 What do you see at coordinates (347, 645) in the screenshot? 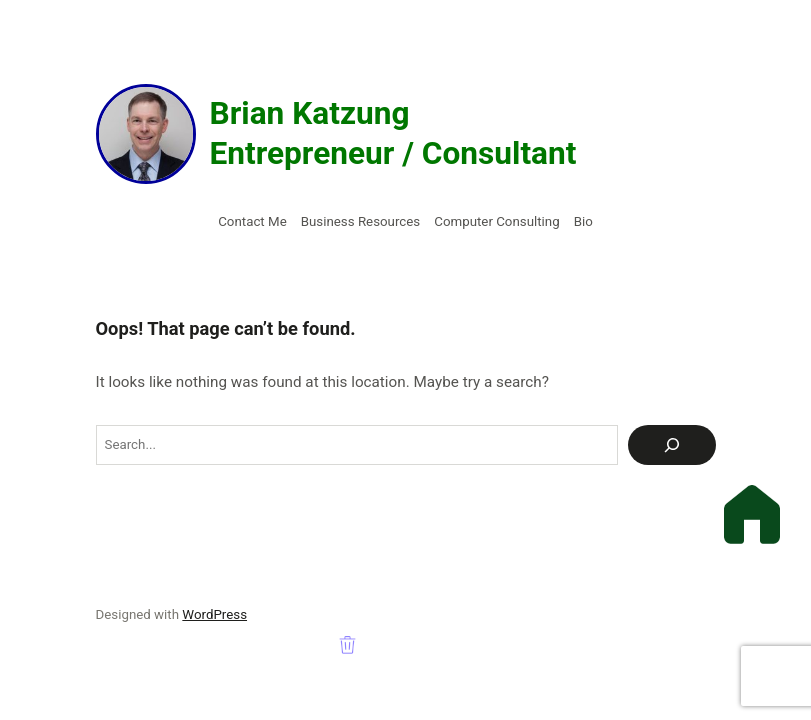
I see `delete selected item` at bounding box center [347, 645].